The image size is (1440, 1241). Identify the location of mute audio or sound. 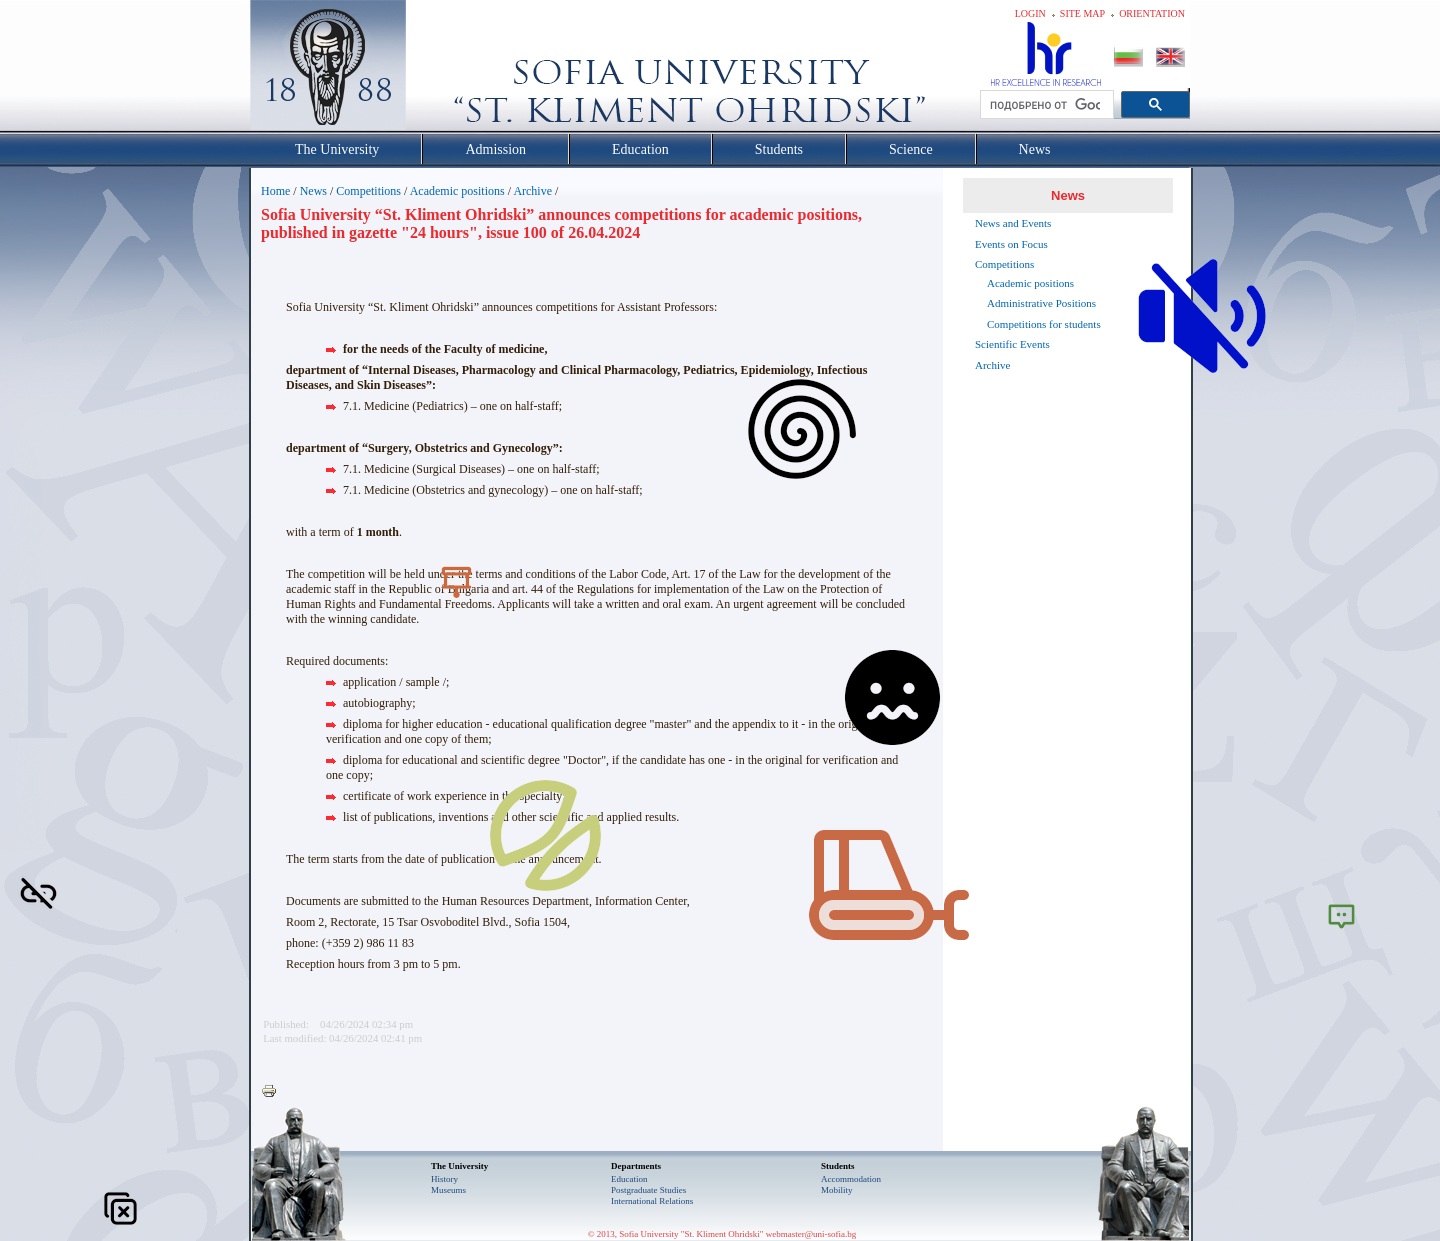
(1200, 316).